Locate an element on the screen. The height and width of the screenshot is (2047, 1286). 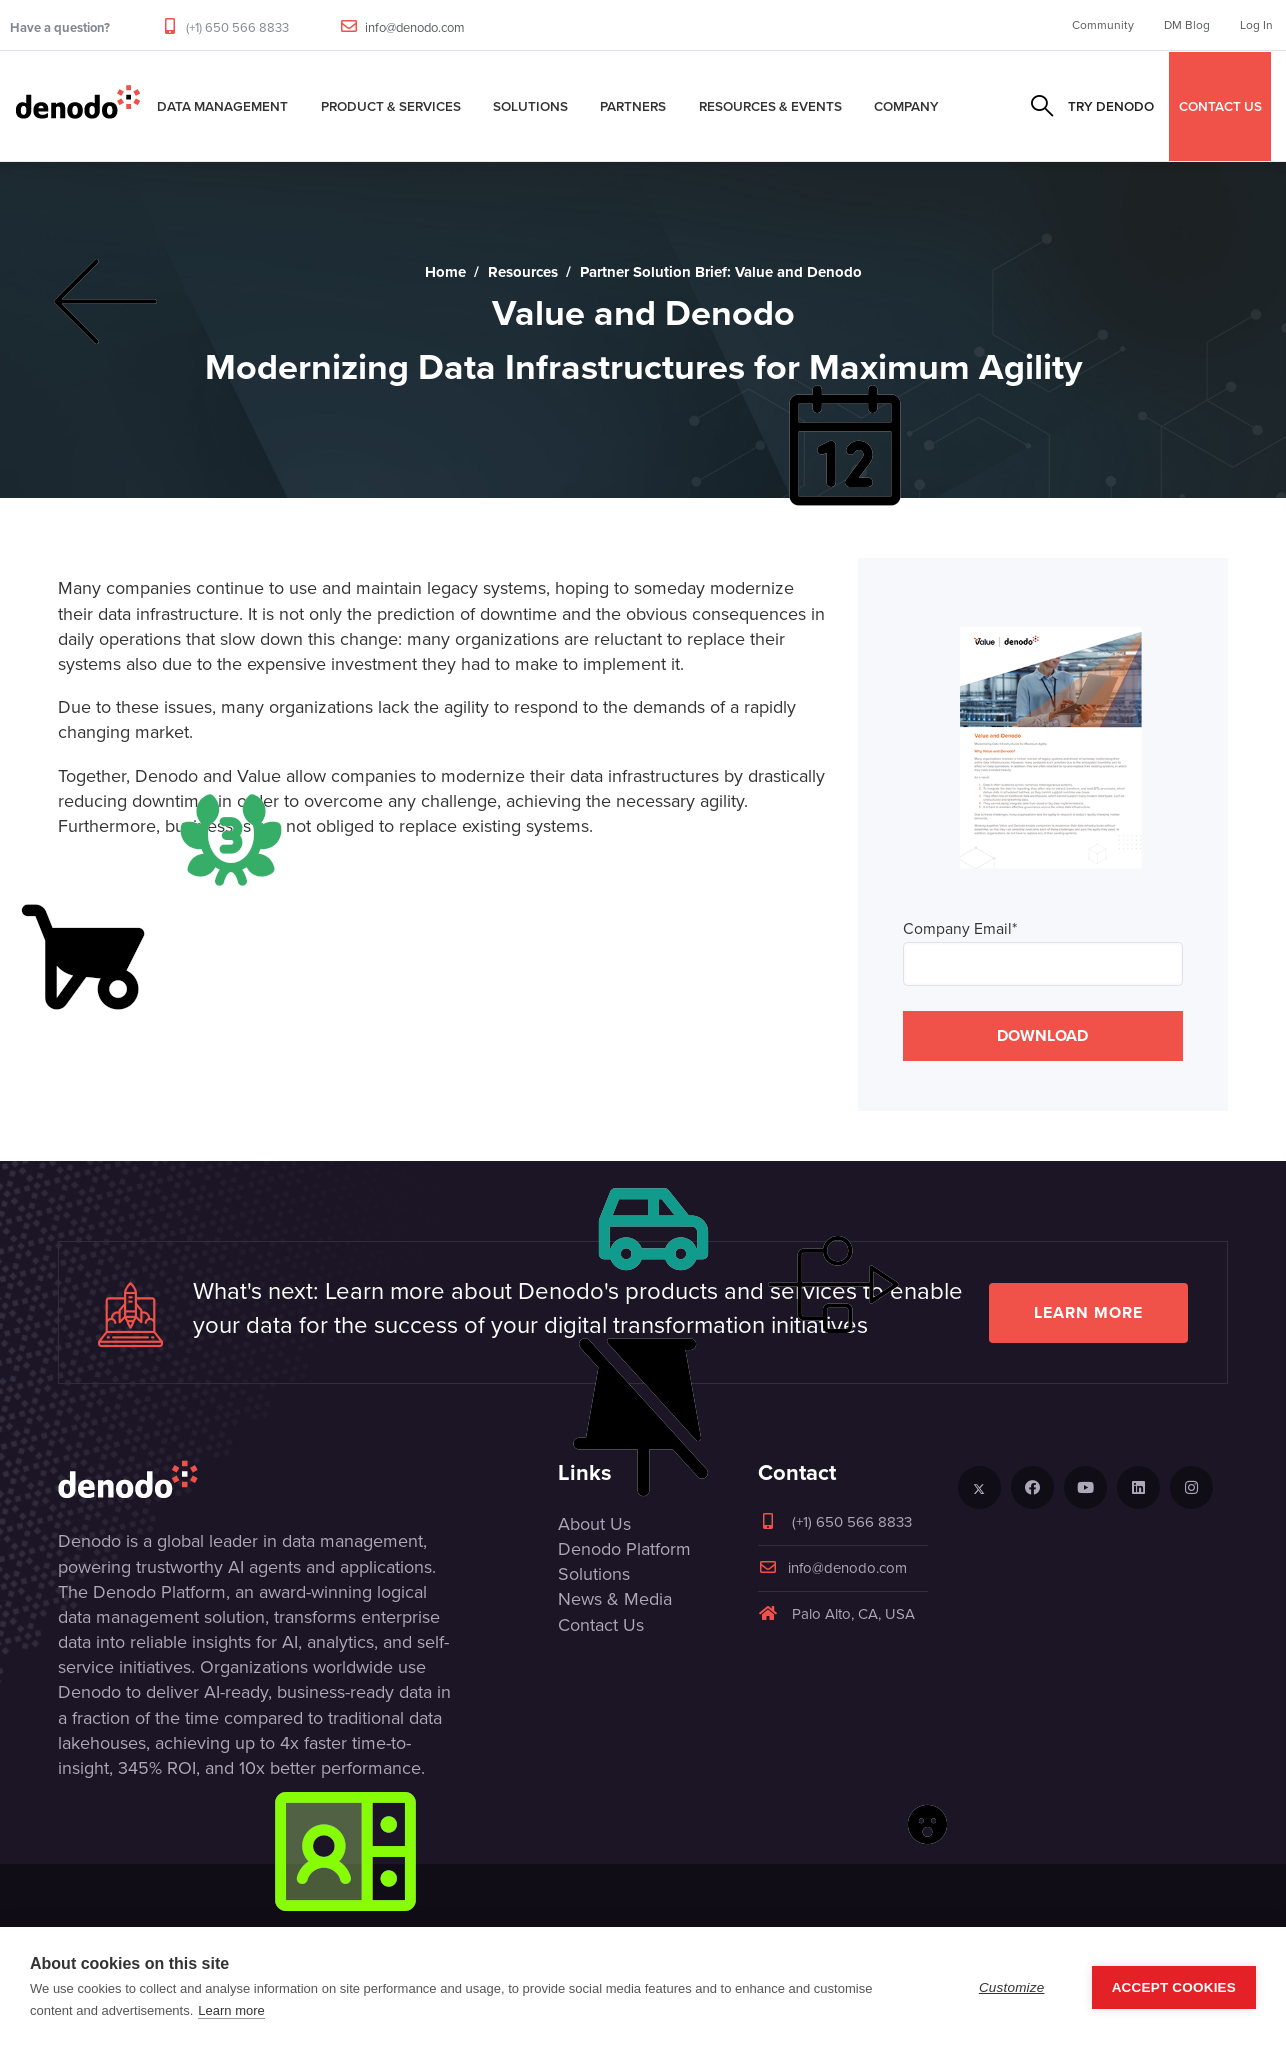
access gardening tools or supplies is located at coordinates (86, 957).